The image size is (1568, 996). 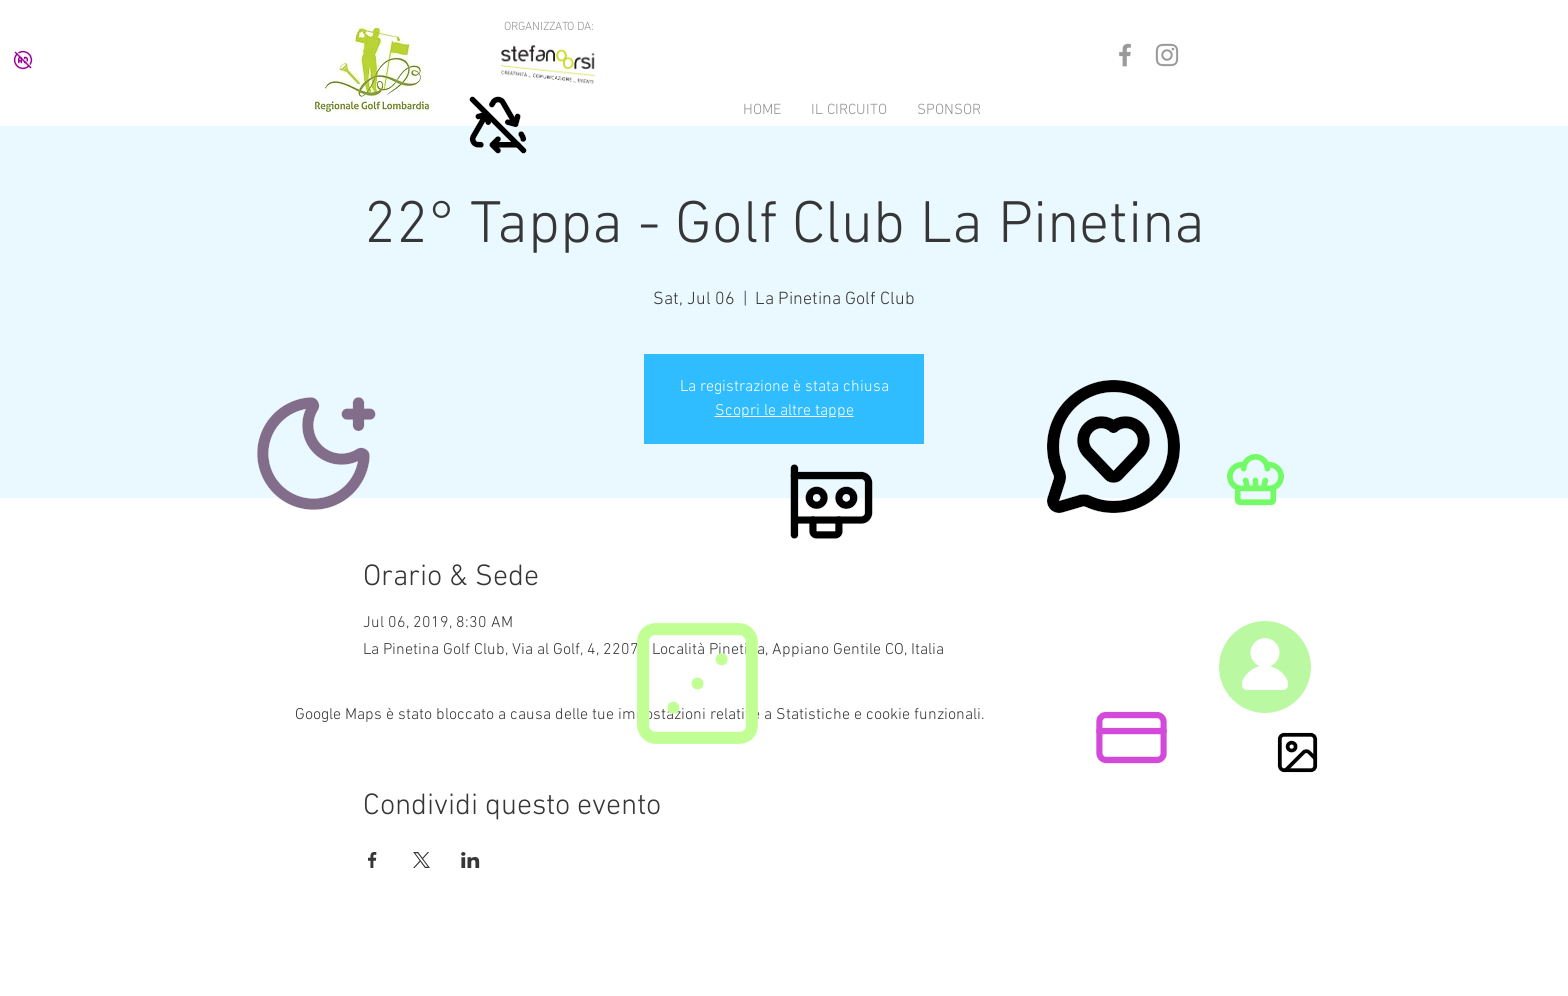 What do you see at coordinates (313, 453) in the screenshot?
I see `enable dark mode or night theme` at bounding box center [313, 453].